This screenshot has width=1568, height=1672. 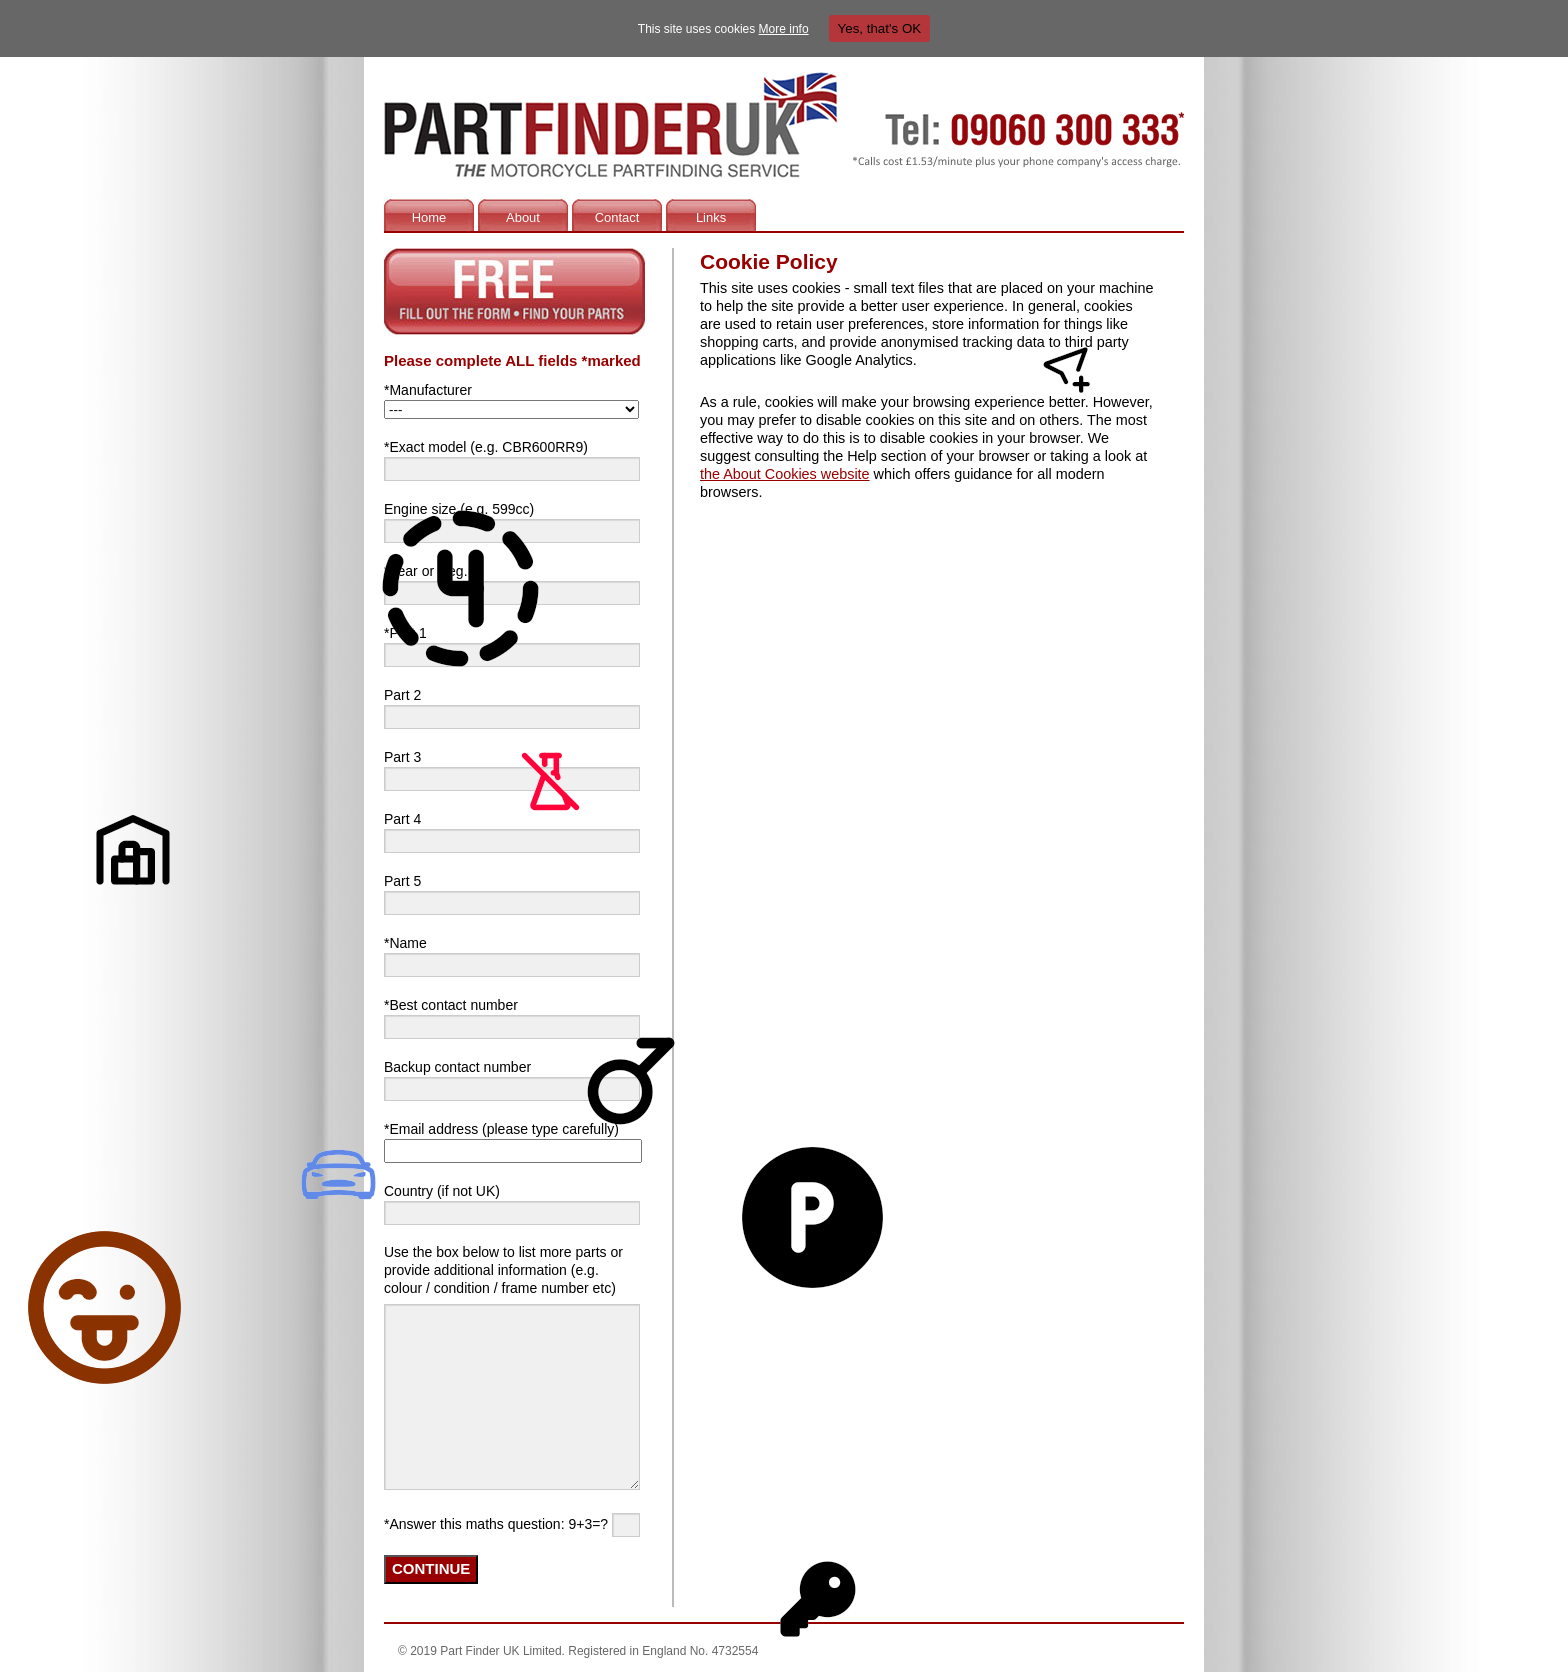 What do you see at coordinates (550, 781) in the screenshot?
I see `disable experimental features` at bounding box center [550, 781].